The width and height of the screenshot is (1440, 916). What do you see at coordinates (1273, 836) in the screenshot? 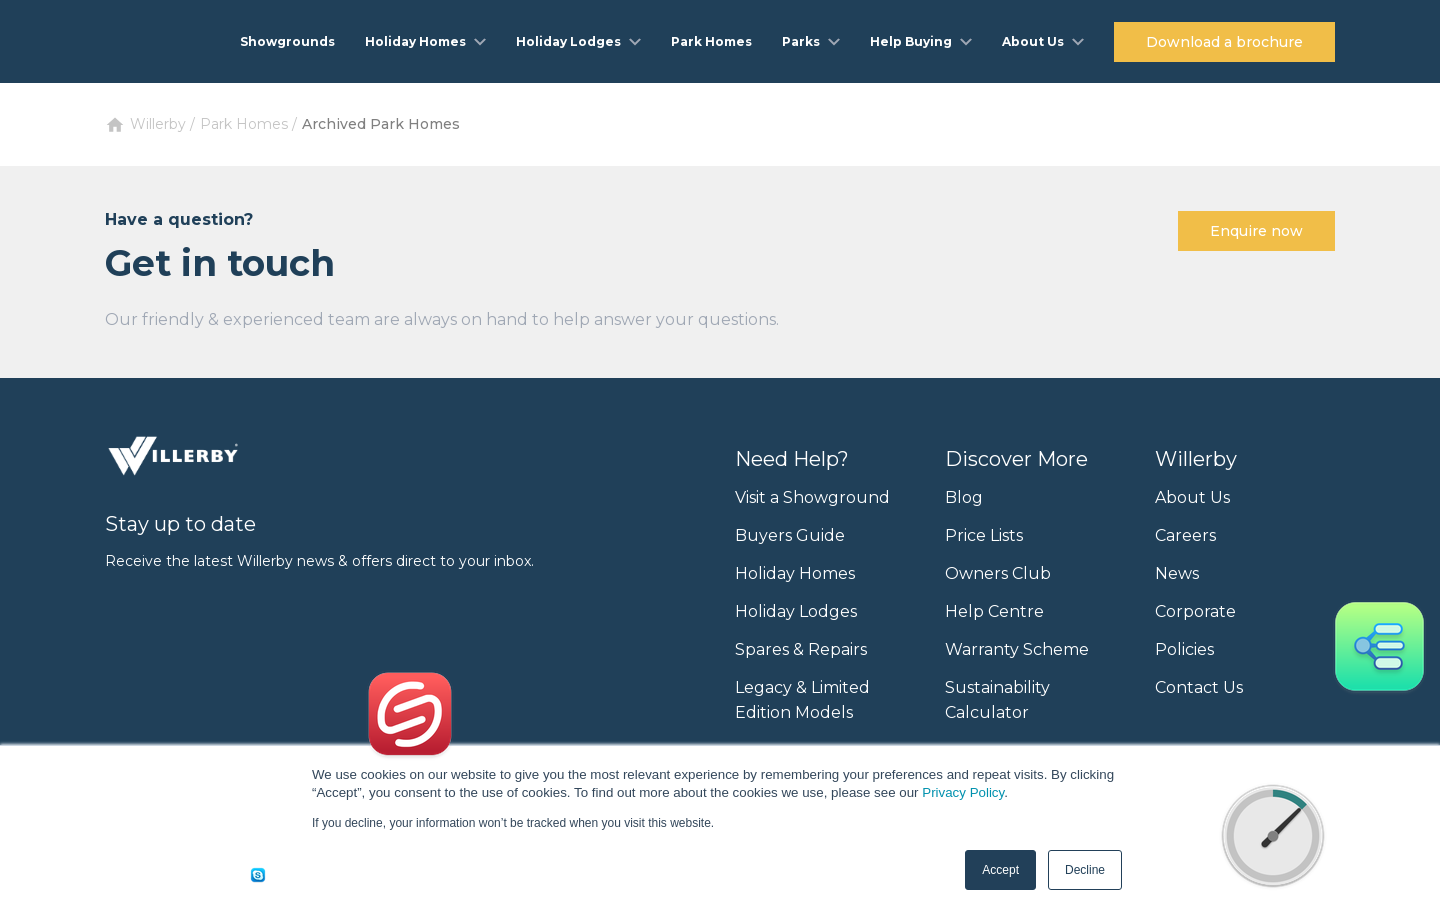
I see `open system profiler to analyze performance` at bounding box center [1273, 836].